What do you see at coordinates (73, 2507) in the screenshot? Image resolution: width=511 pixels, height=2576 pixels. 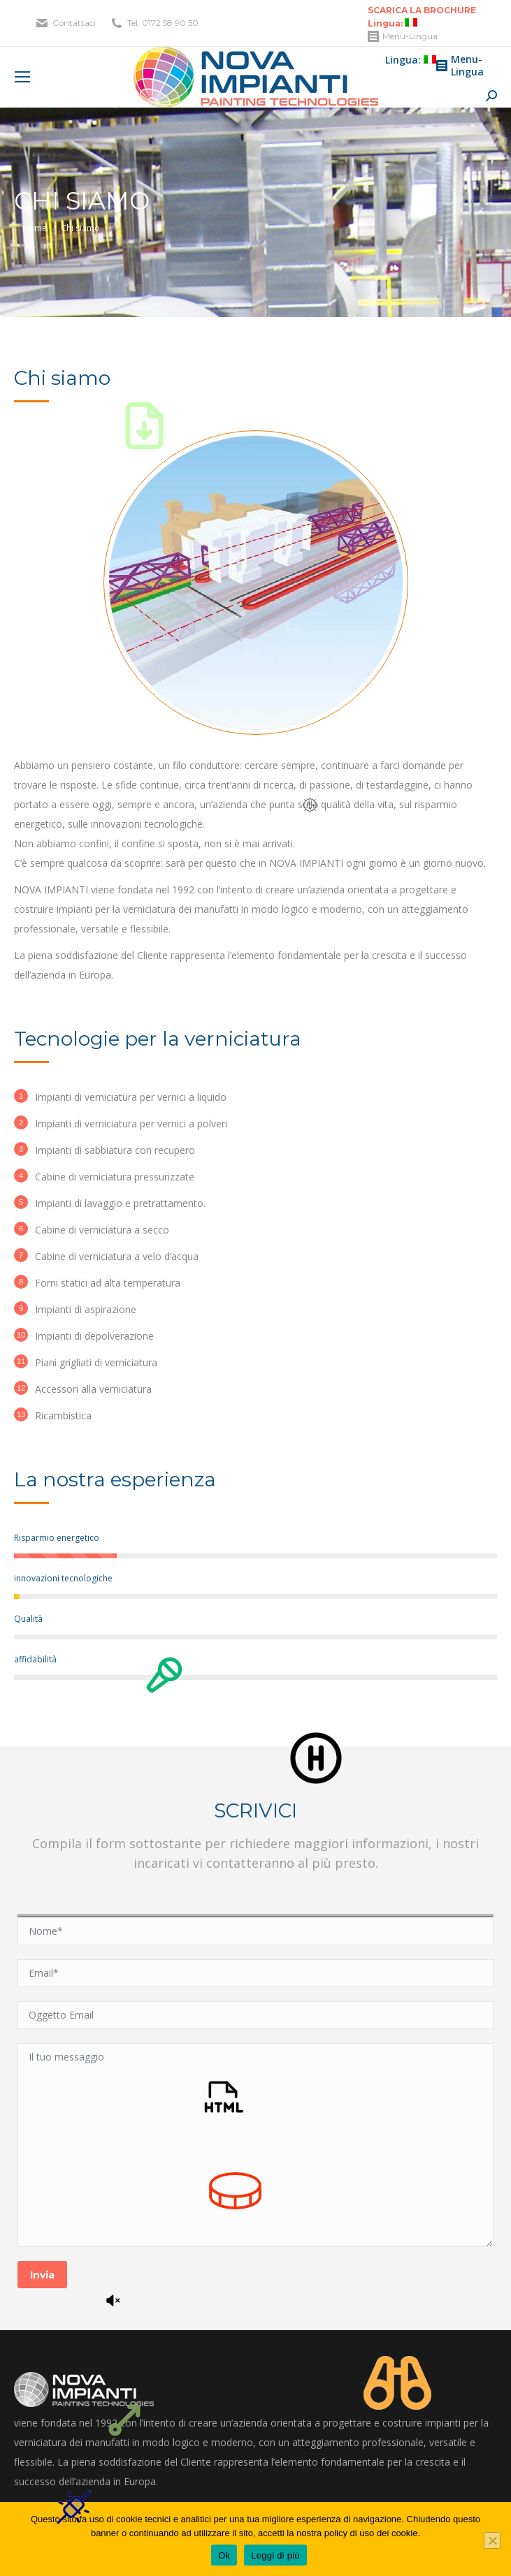 I see `indicates an active connection or paired devices` at bounding box center [73, 2507].